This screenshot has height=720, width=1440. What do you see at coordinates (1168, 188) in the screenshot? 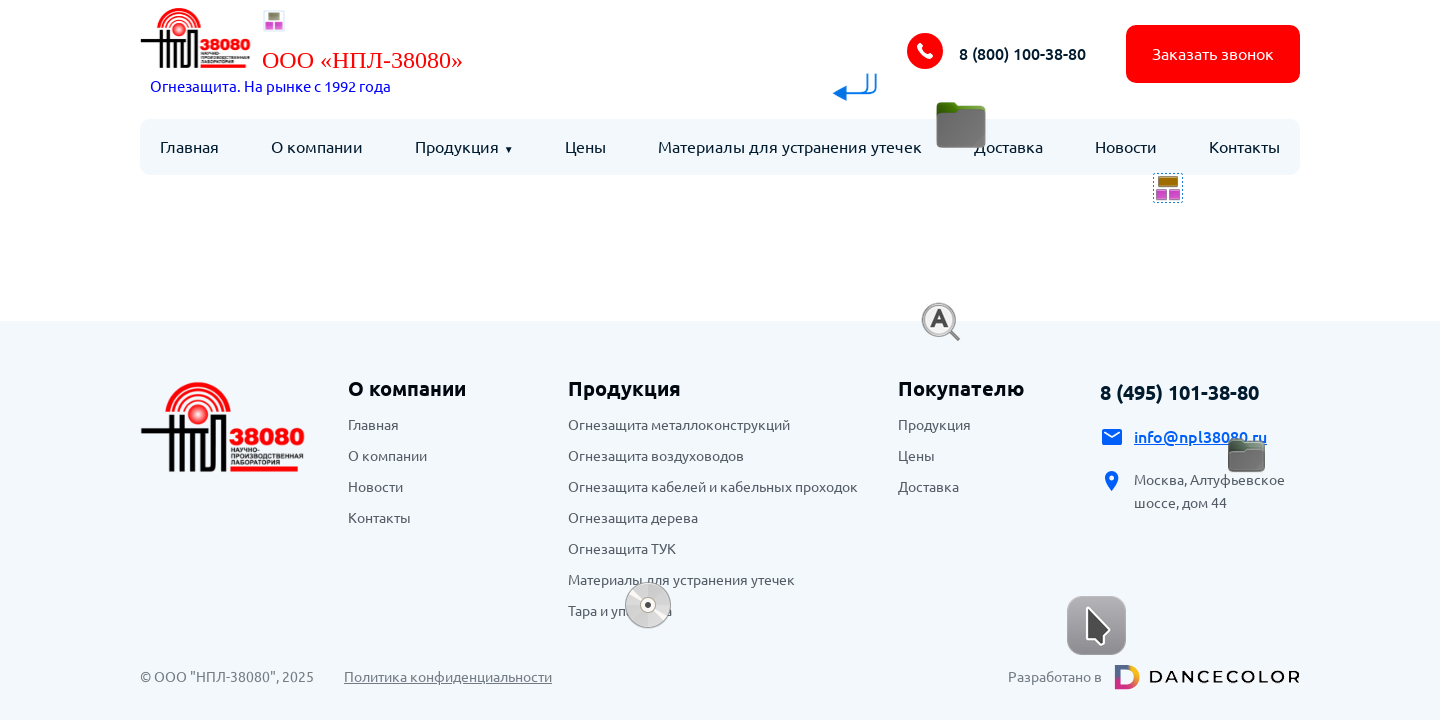
I see `select all items in the current view` at bounding box center [1168, 188].